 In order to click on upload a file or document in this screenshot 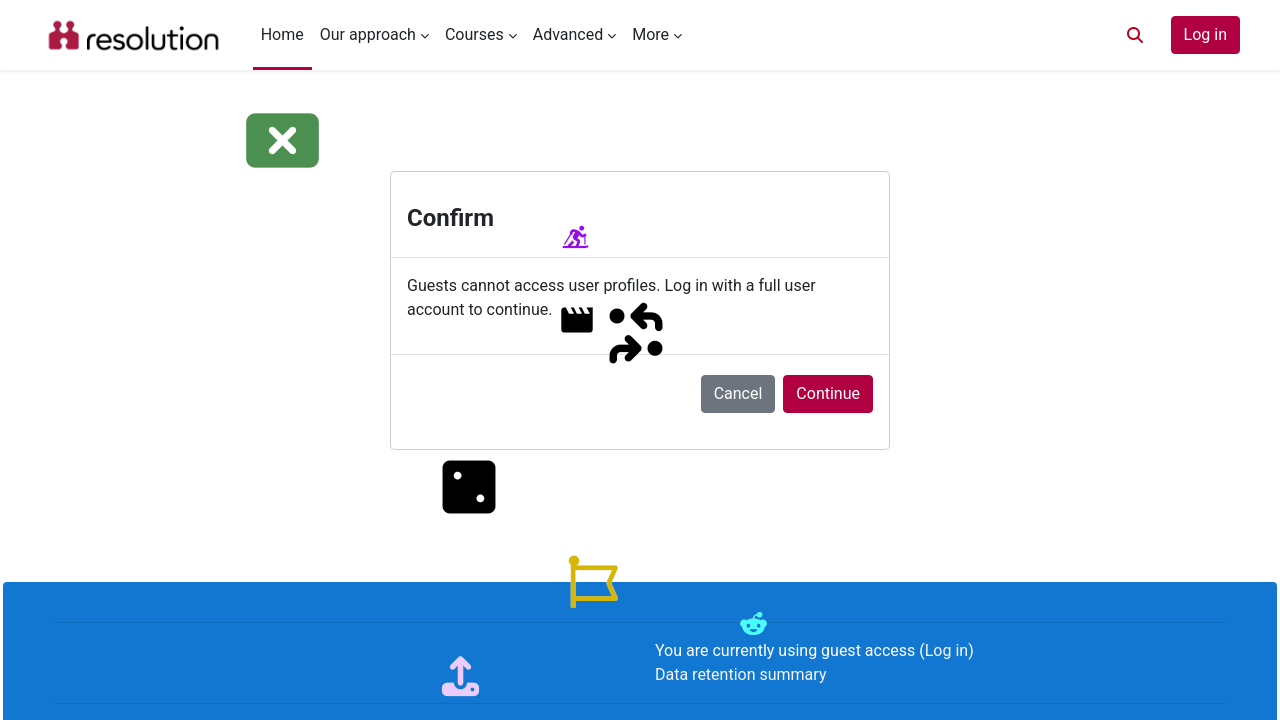, I will do `click(460, 677)`.